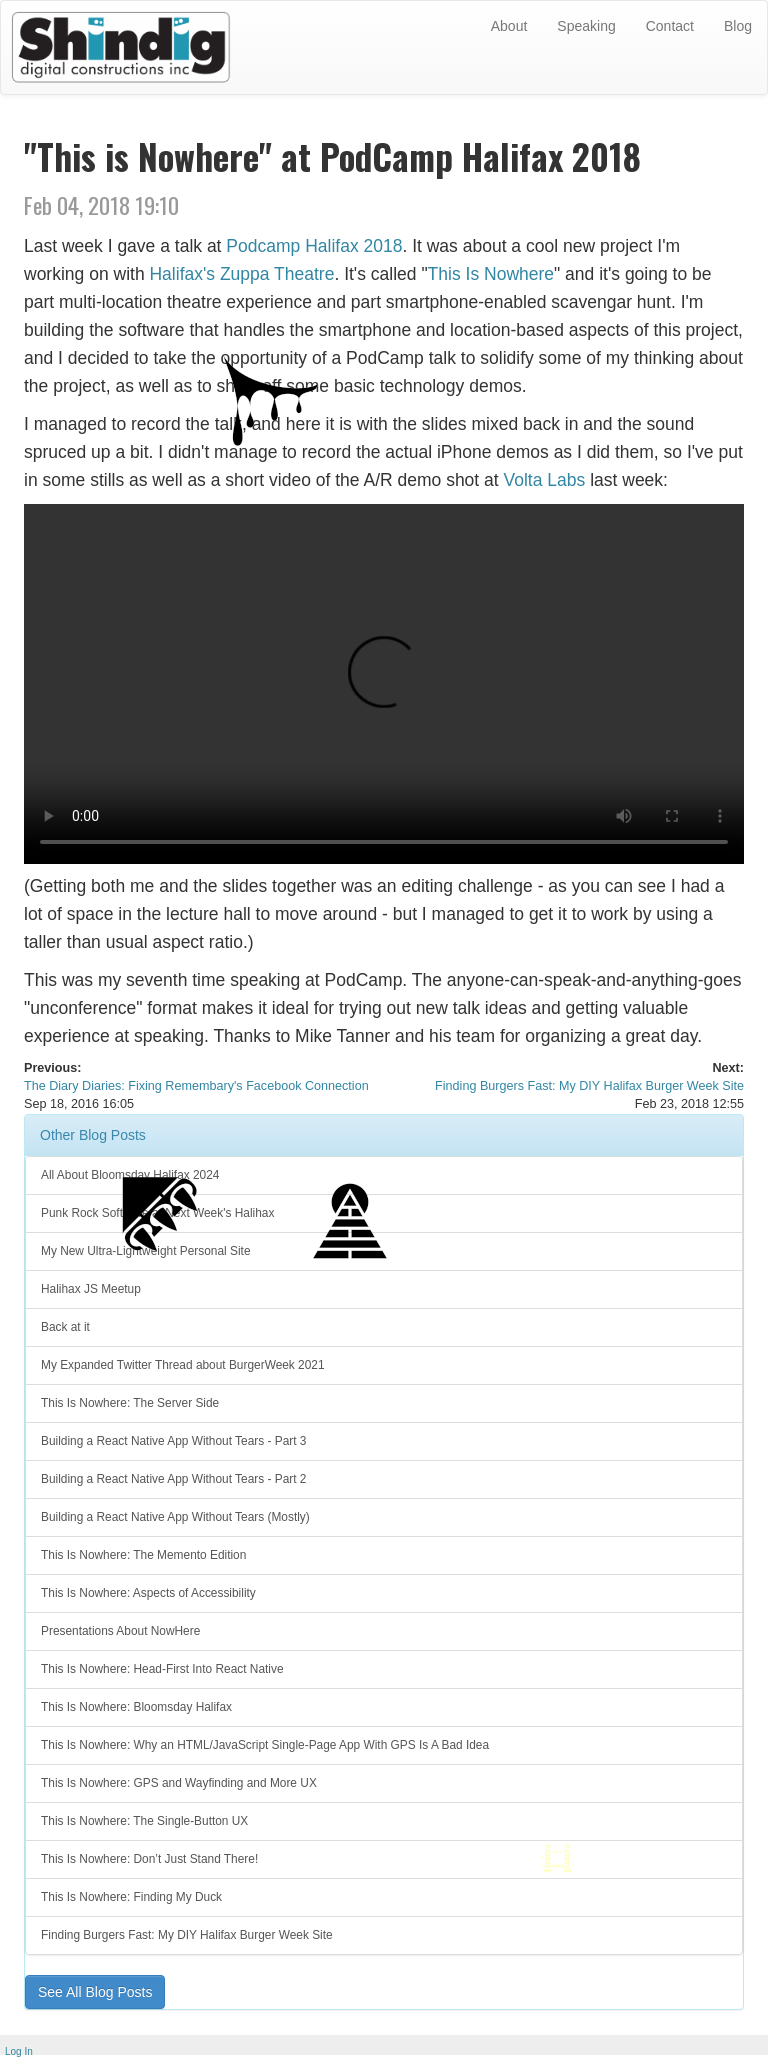 Image resolution: width=768 pixels, height=2059 pixels. Describe the element at coordinates (271, 399) in the screenshot. I see `indicates bleeding or wound status effect in a game` at that location.